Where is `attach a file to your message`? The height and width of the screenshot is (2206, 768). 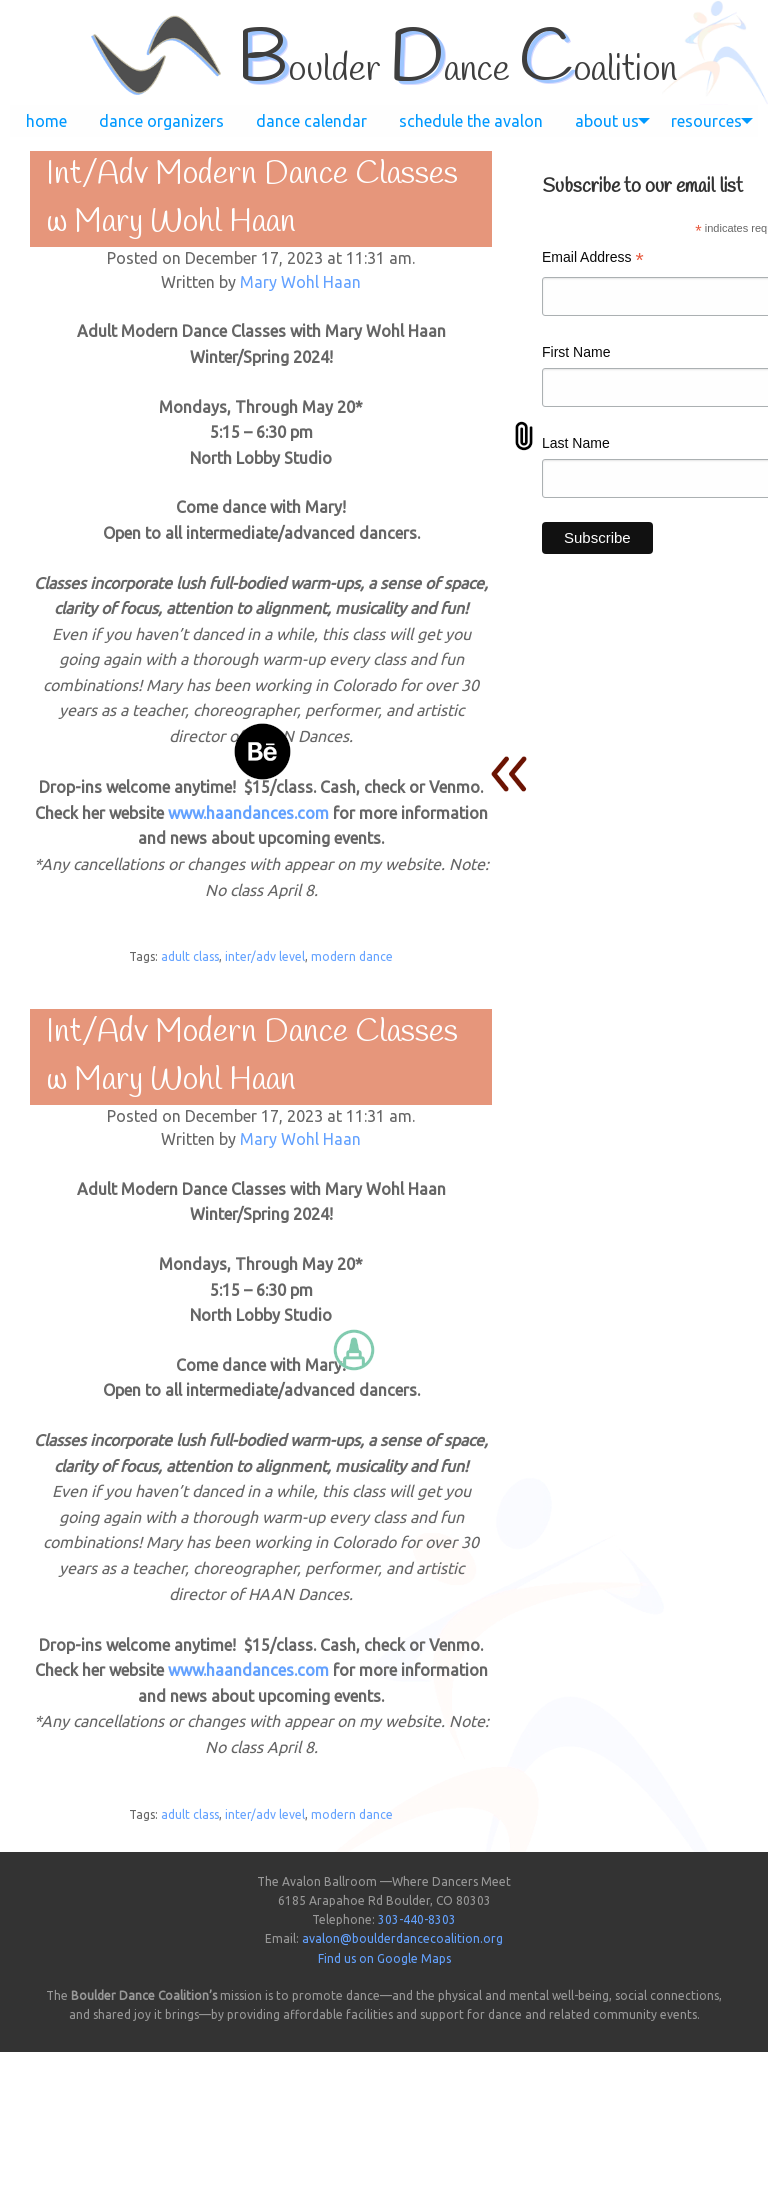 attach a file to your message is located at coordinates (524, 436).